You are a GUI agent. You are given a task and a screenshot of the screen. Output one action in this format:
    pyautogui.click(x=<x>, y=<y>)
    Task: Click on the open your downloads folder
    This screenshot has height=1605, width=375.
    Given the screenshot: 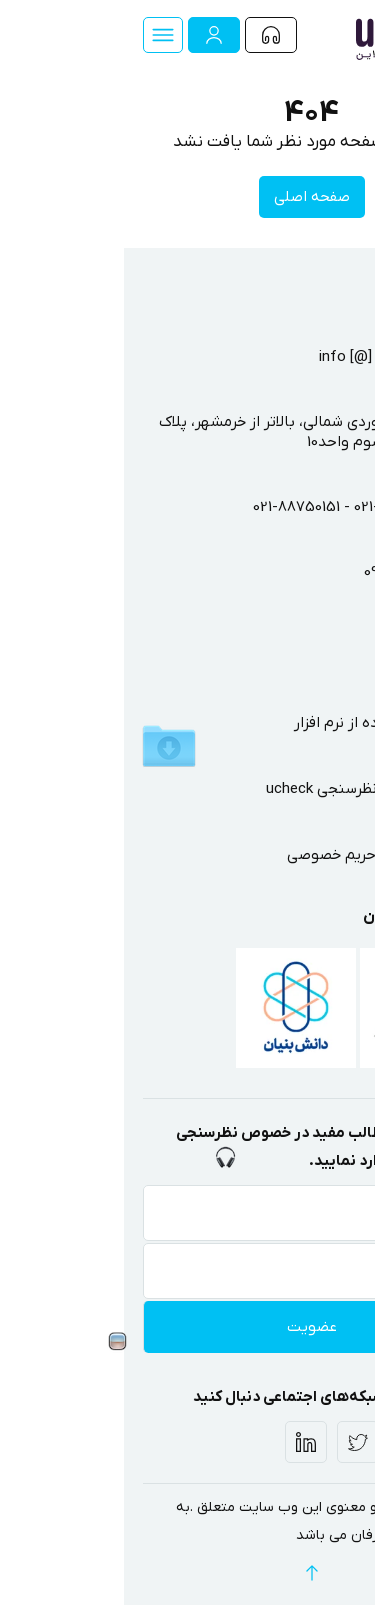 What is the action you would take?
    pyautogui.click(x=169, y=746)
    